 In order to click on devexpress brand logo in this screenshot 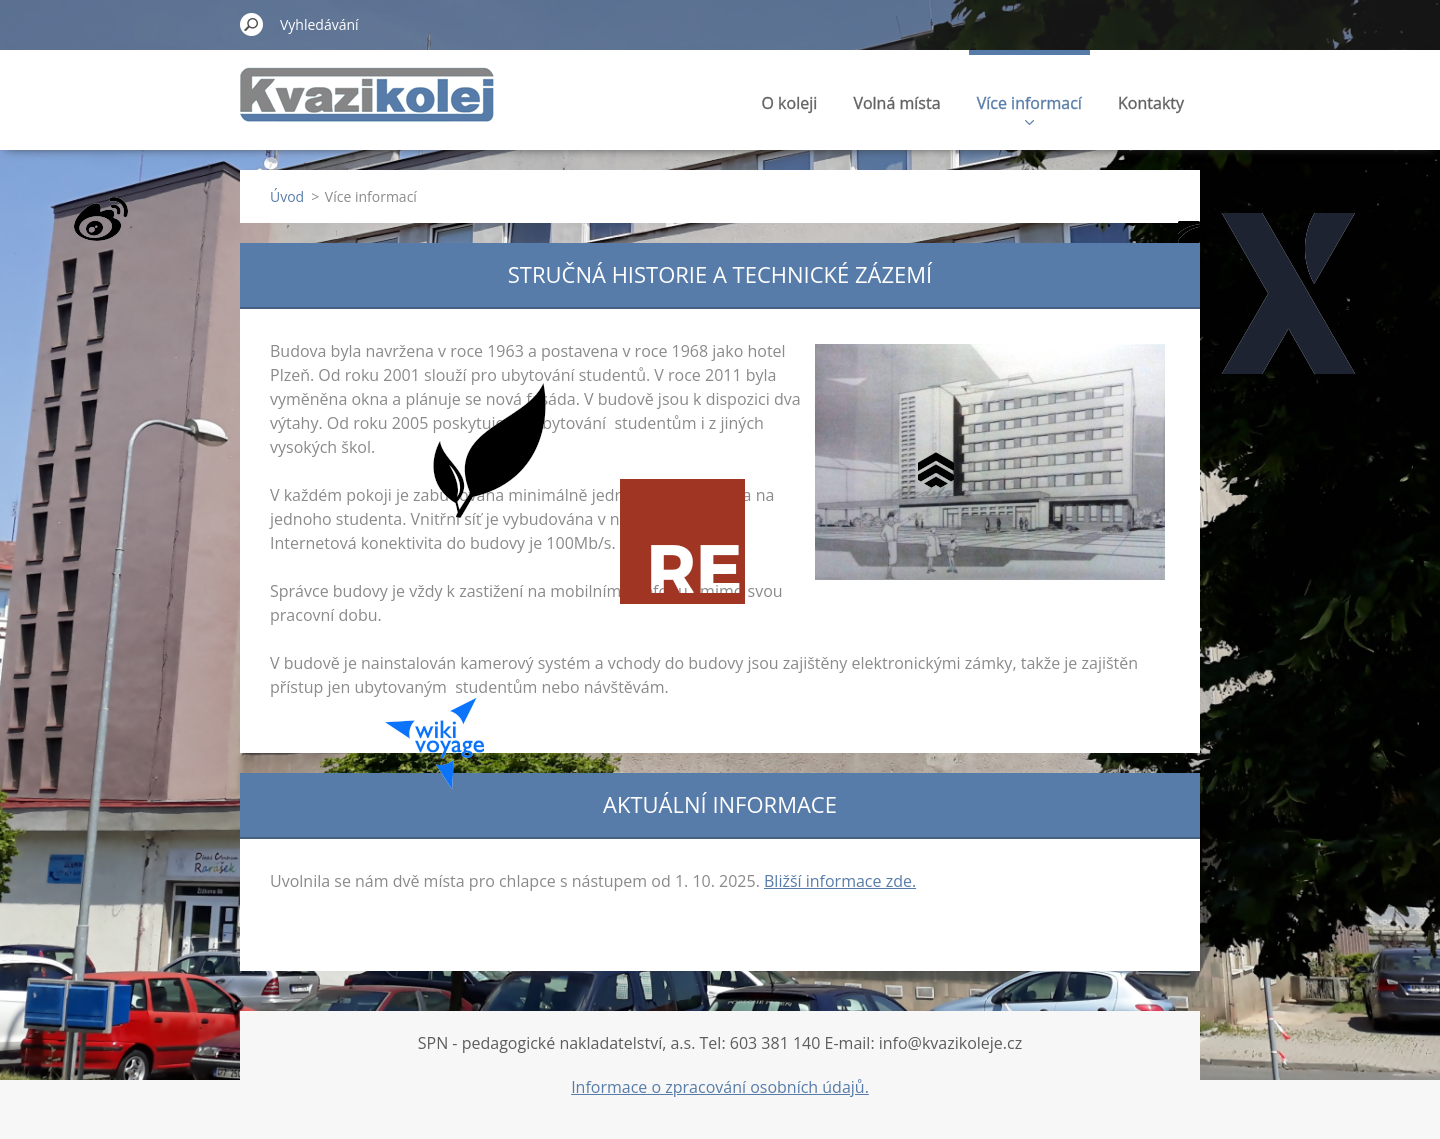, I will do `click(1189, 232)`.